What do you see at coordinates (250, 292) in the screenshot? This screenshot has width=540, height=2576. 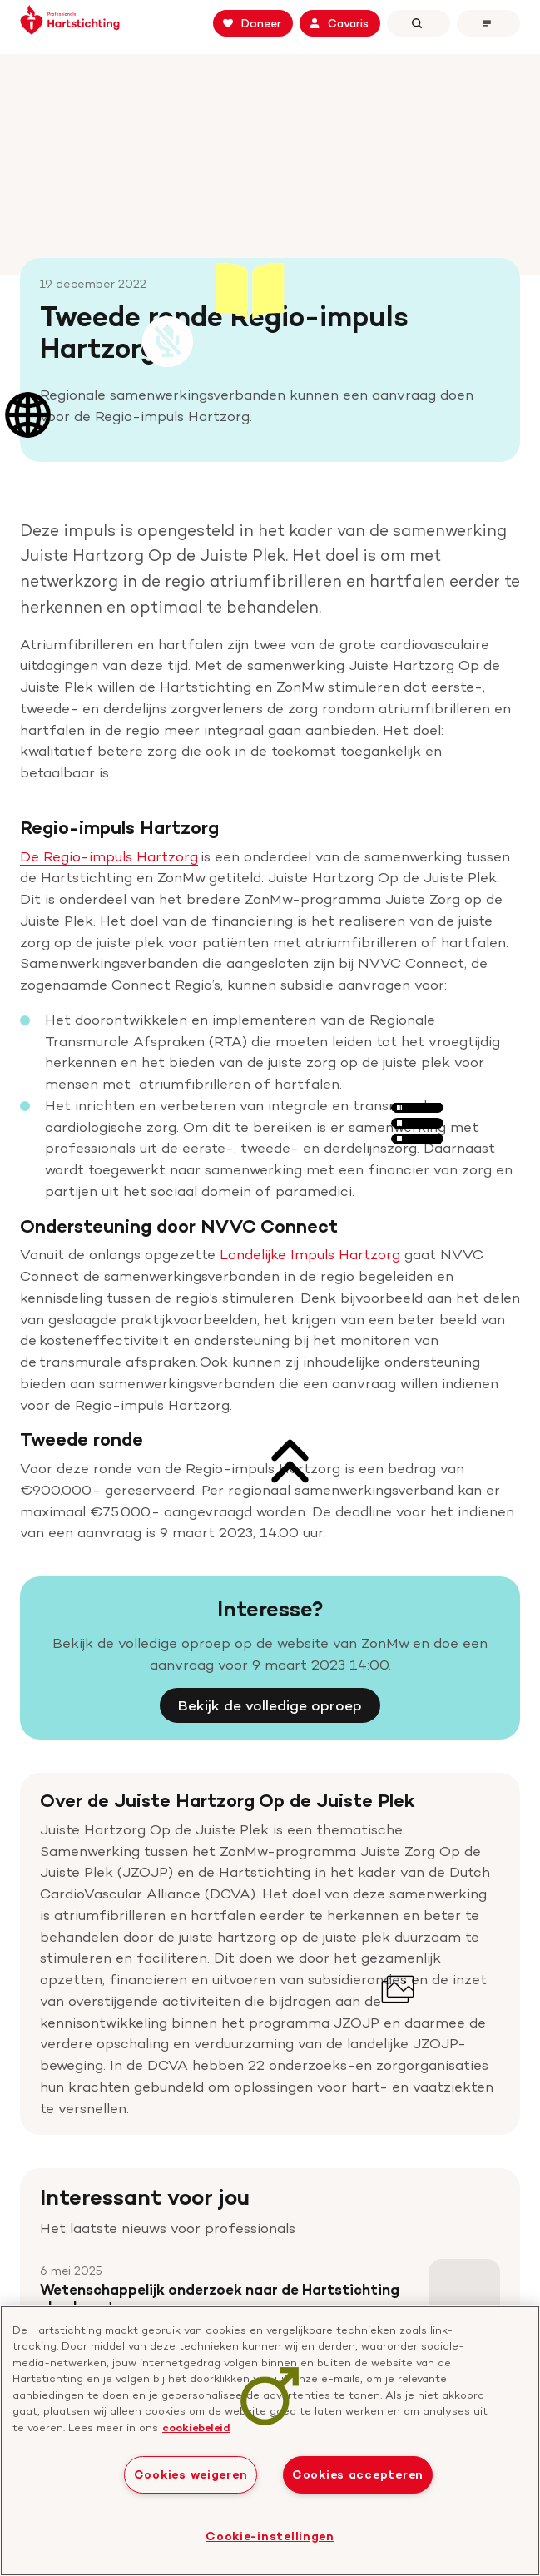 I see `open your library or reading list` at bounding box center [250, 292].